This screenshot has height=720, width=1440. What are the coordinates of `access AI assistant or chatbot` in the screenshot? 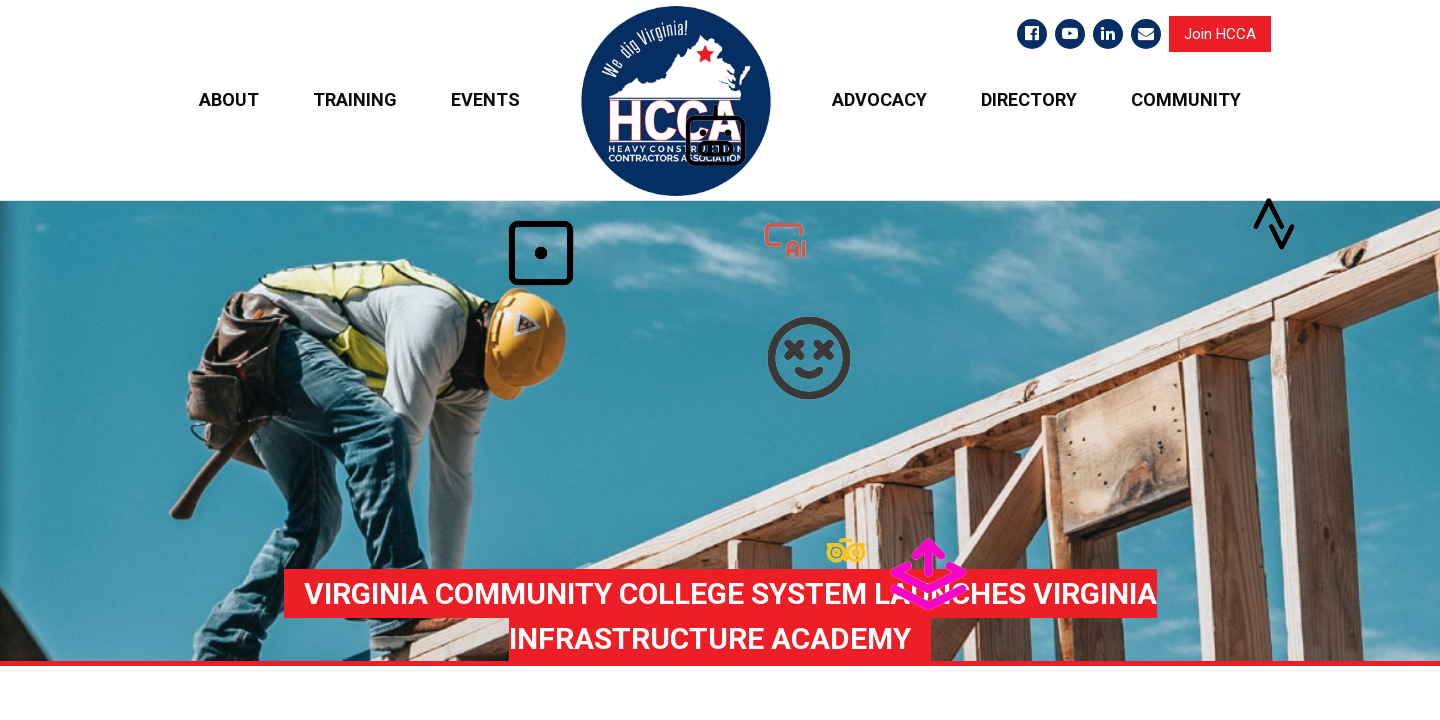 It's located at (715, 138).